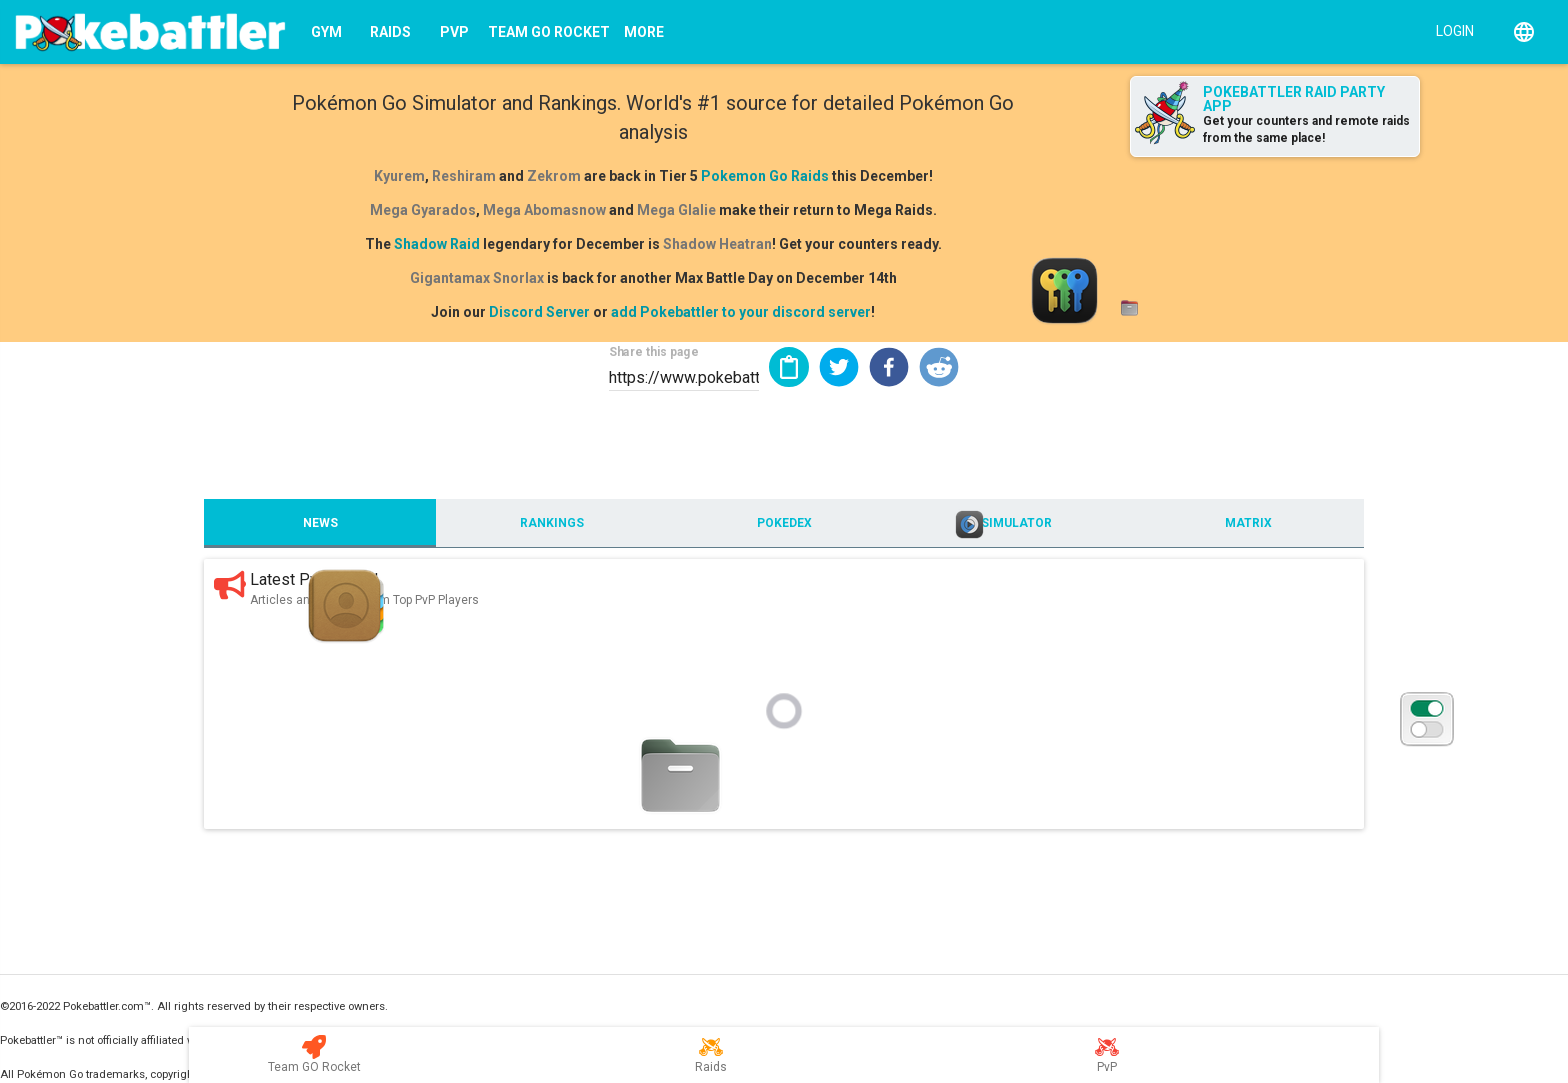 Image resolution: width=1568 pixels, height=1083 pixels. What do you see at coordinates (1064, 290) in the screenshot?
I see `open the passwords app` at bounding box center [1064, 290].